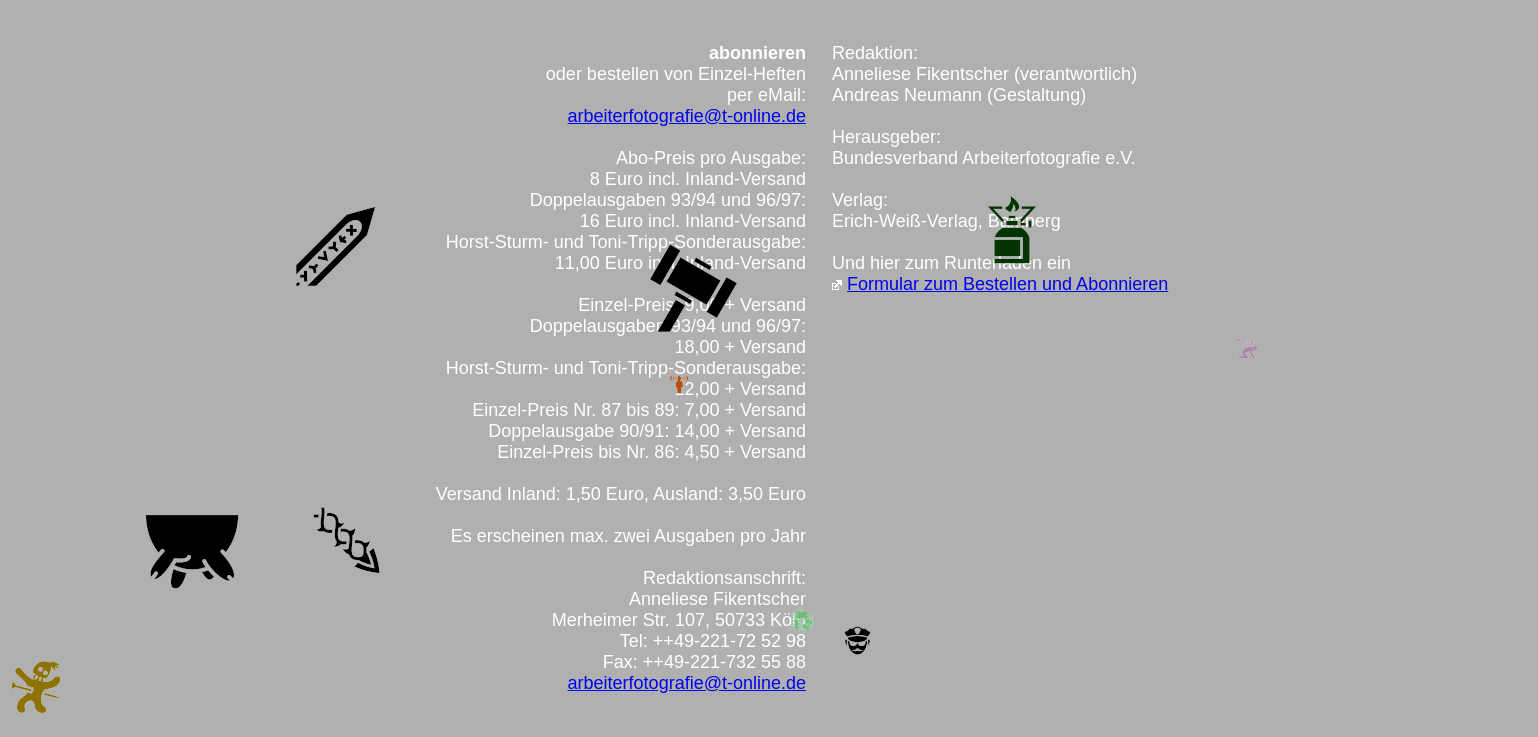 Image resolution: width=1538 pixels, height=737 pixels. I want to click on indicates dairy or milk-related content, so click(192, 561).